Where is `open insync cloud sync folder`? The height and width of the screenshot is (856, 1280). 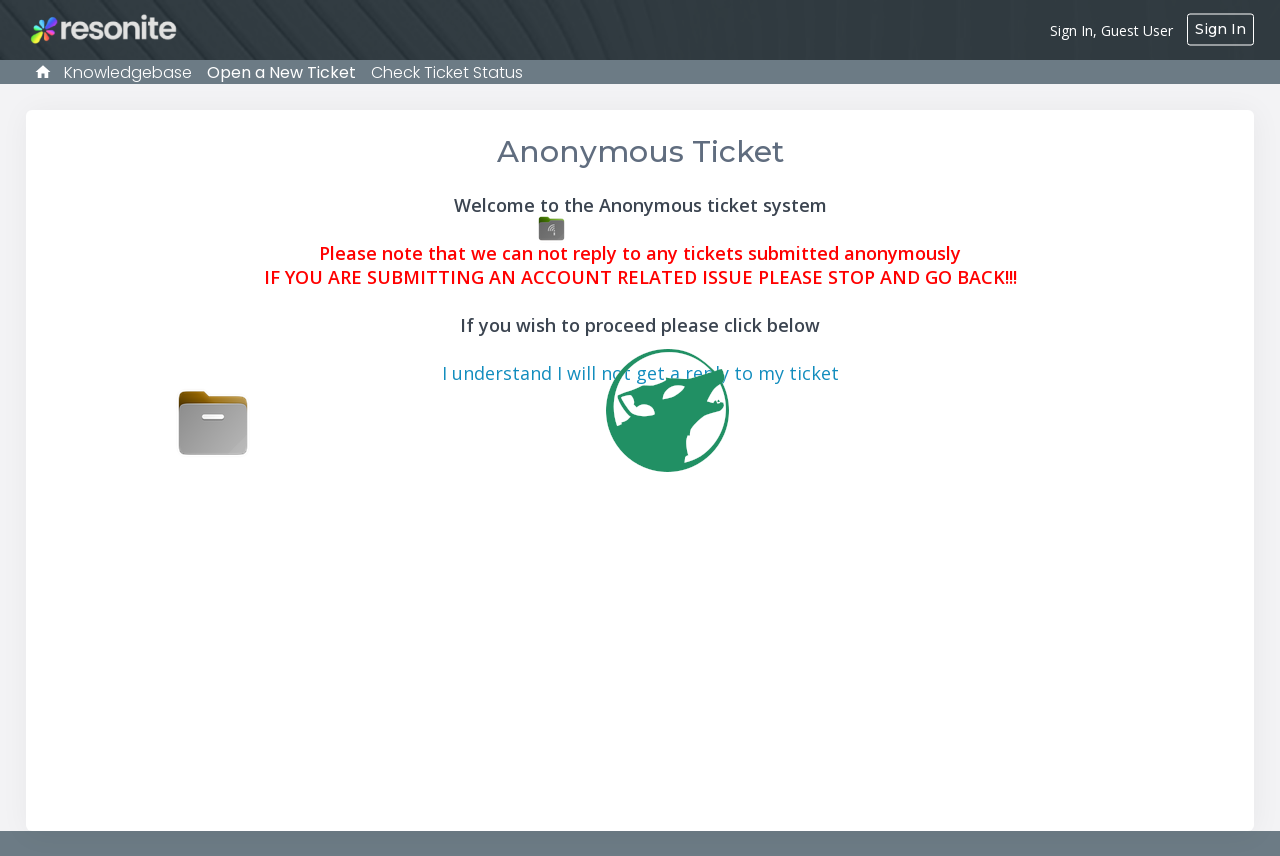
open insync cloud sync folder is located at coordinates (551, 228).